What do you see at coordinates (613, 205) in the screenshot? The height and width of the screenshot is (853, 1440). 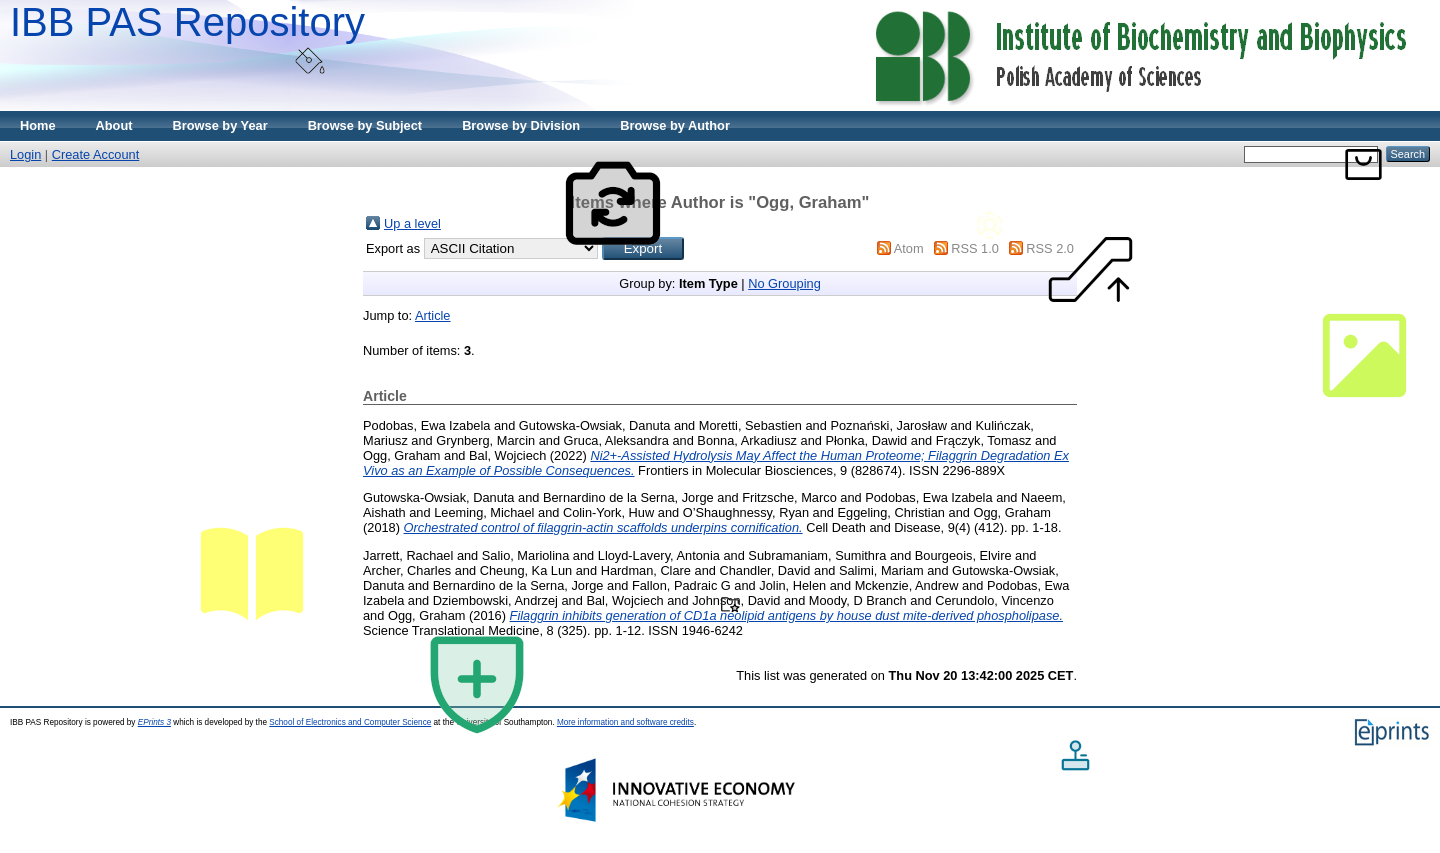 I see `switch between front and rear camera` at bounding box center [613, 205].